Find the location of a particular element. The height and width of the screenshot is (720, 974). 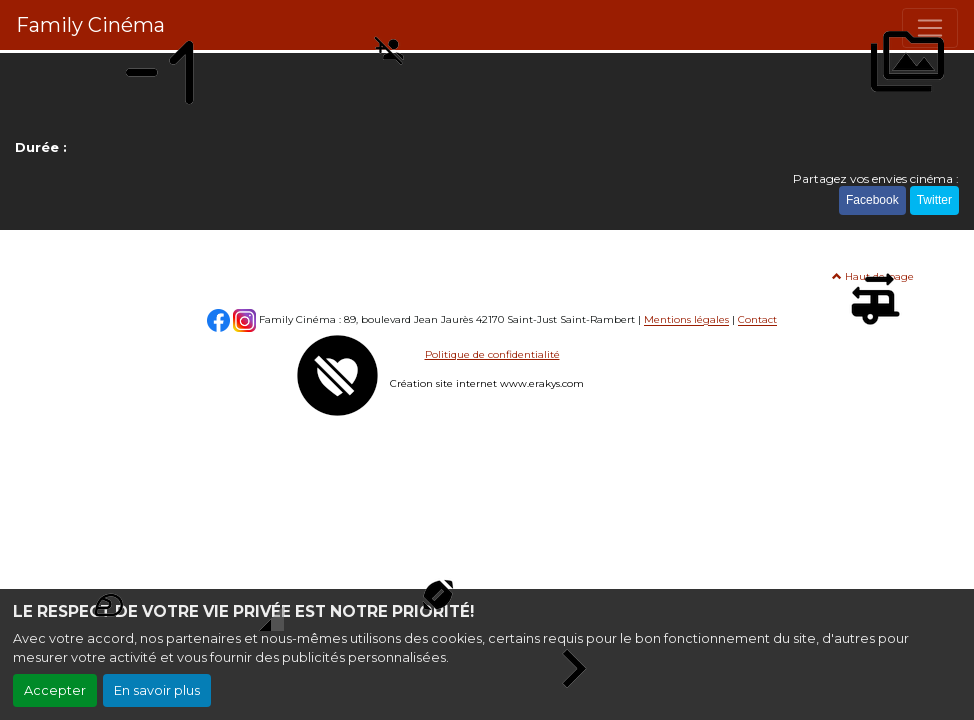

access motorsports or racing content is located at coordinates (109, 605).